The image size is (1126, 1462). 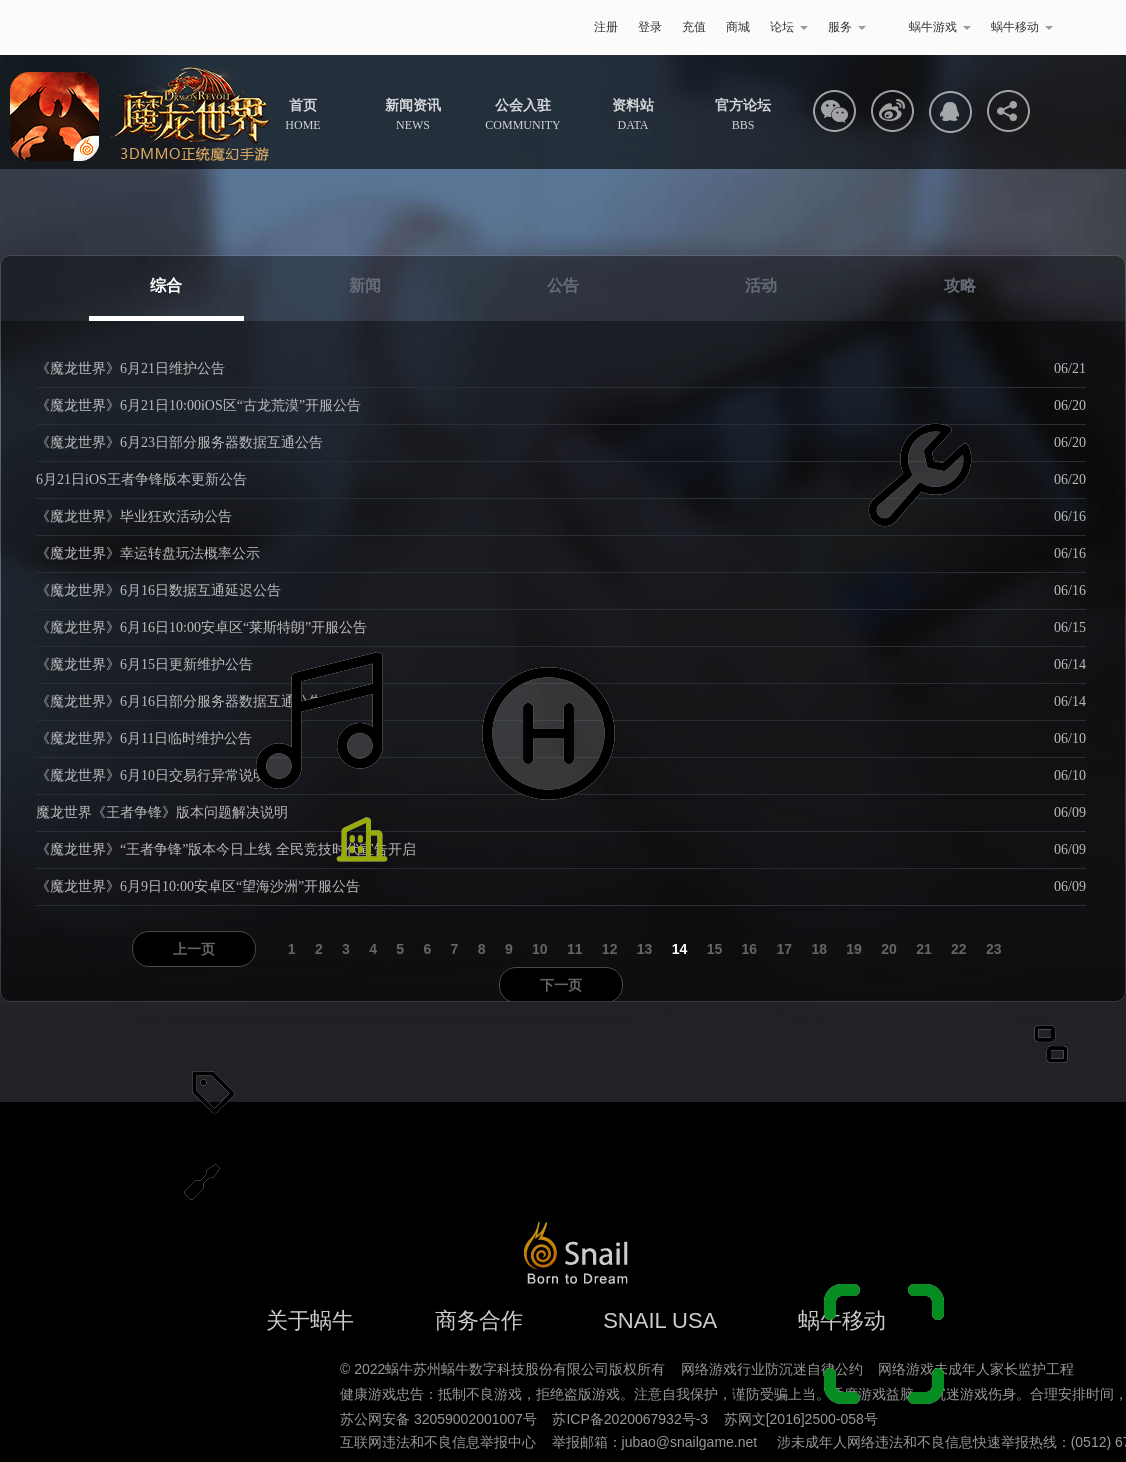 I want to click on add a tag or label to an item, so click(x=211, y=1090).